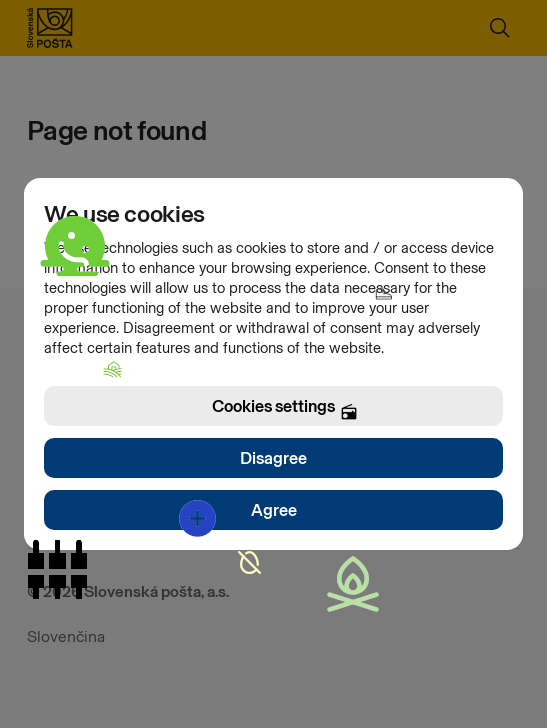  I want to click on access camping or outdoor activity features, so click(353, 584).